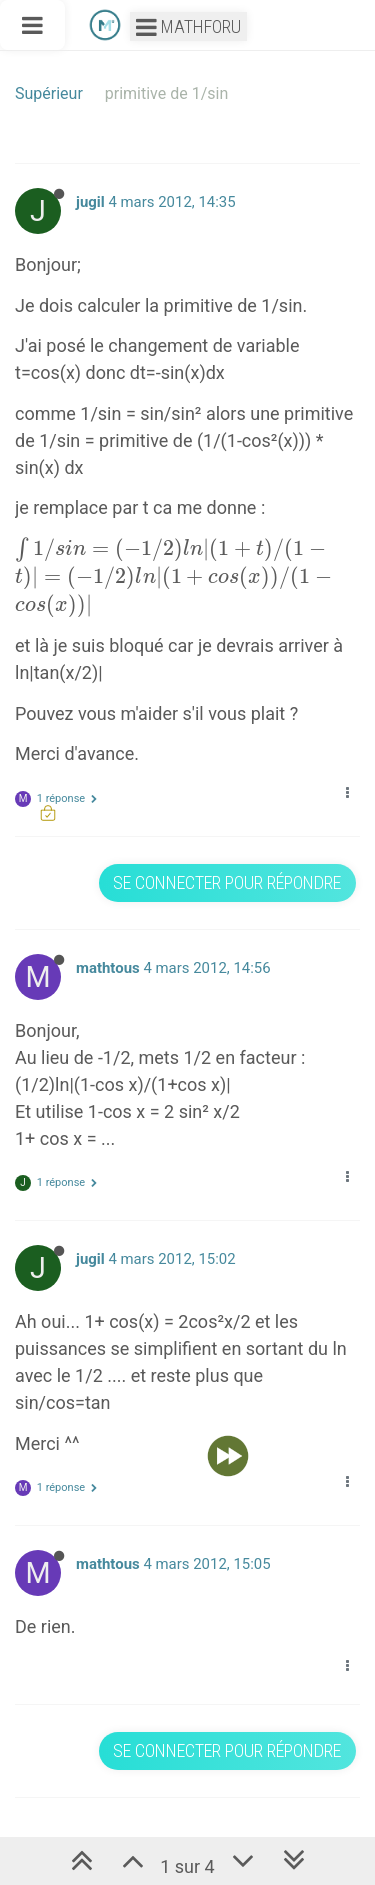 The height and width of the screenshot is (1885, 375). What do you see at coordinates (48, 813) in the screenshot?
I see `order confirmed or purchase complete` at bounding box center [48, 813].